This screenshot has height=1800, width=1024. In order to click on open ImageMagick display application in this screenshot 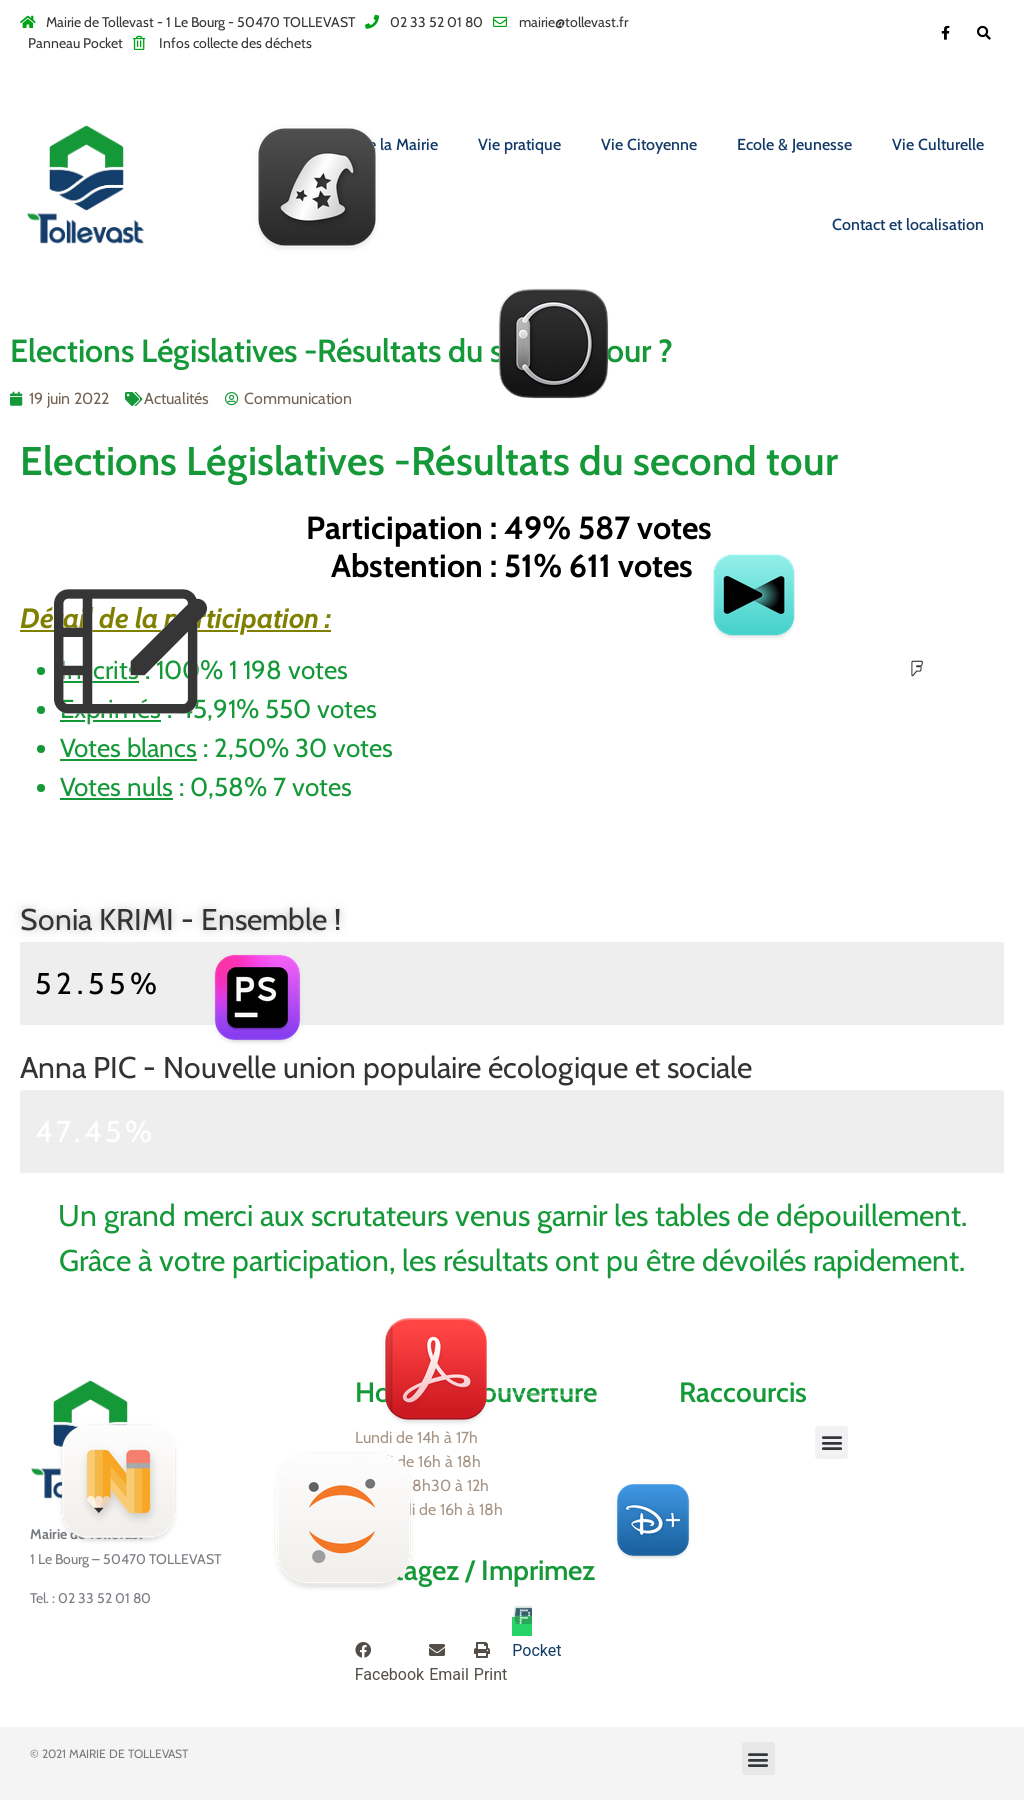, I will do `click(317, 187)`.